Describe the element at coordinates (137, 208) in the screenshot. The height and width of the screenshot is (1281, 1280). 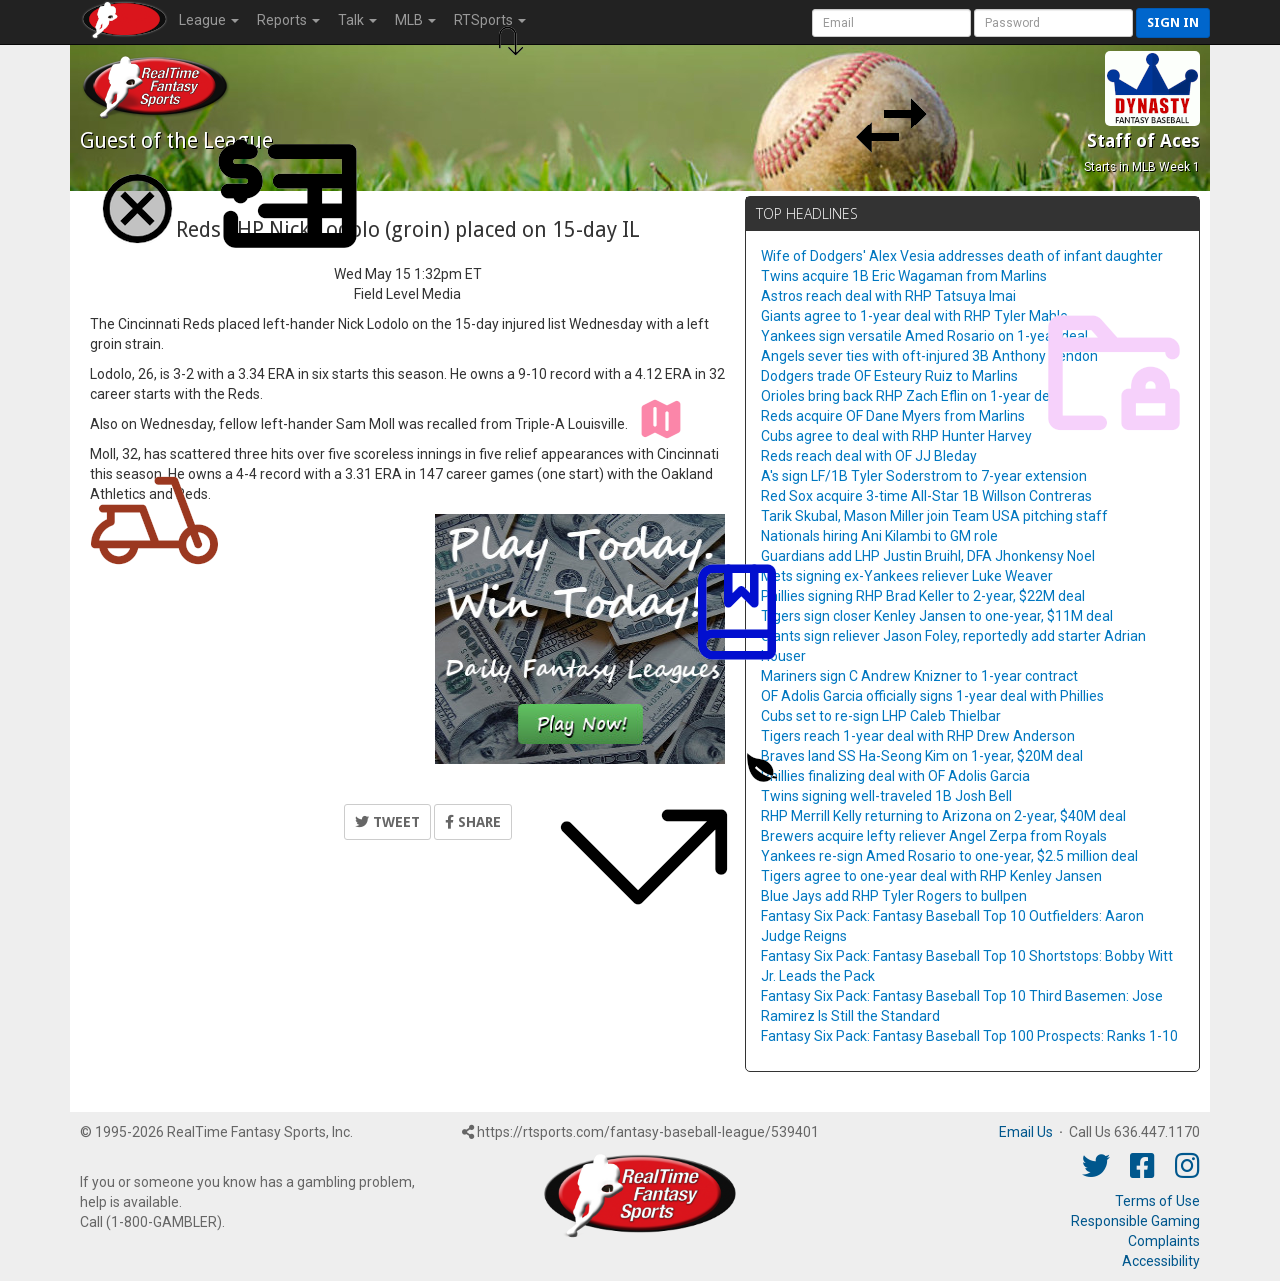
I see `cancel or close the current action` at that location.